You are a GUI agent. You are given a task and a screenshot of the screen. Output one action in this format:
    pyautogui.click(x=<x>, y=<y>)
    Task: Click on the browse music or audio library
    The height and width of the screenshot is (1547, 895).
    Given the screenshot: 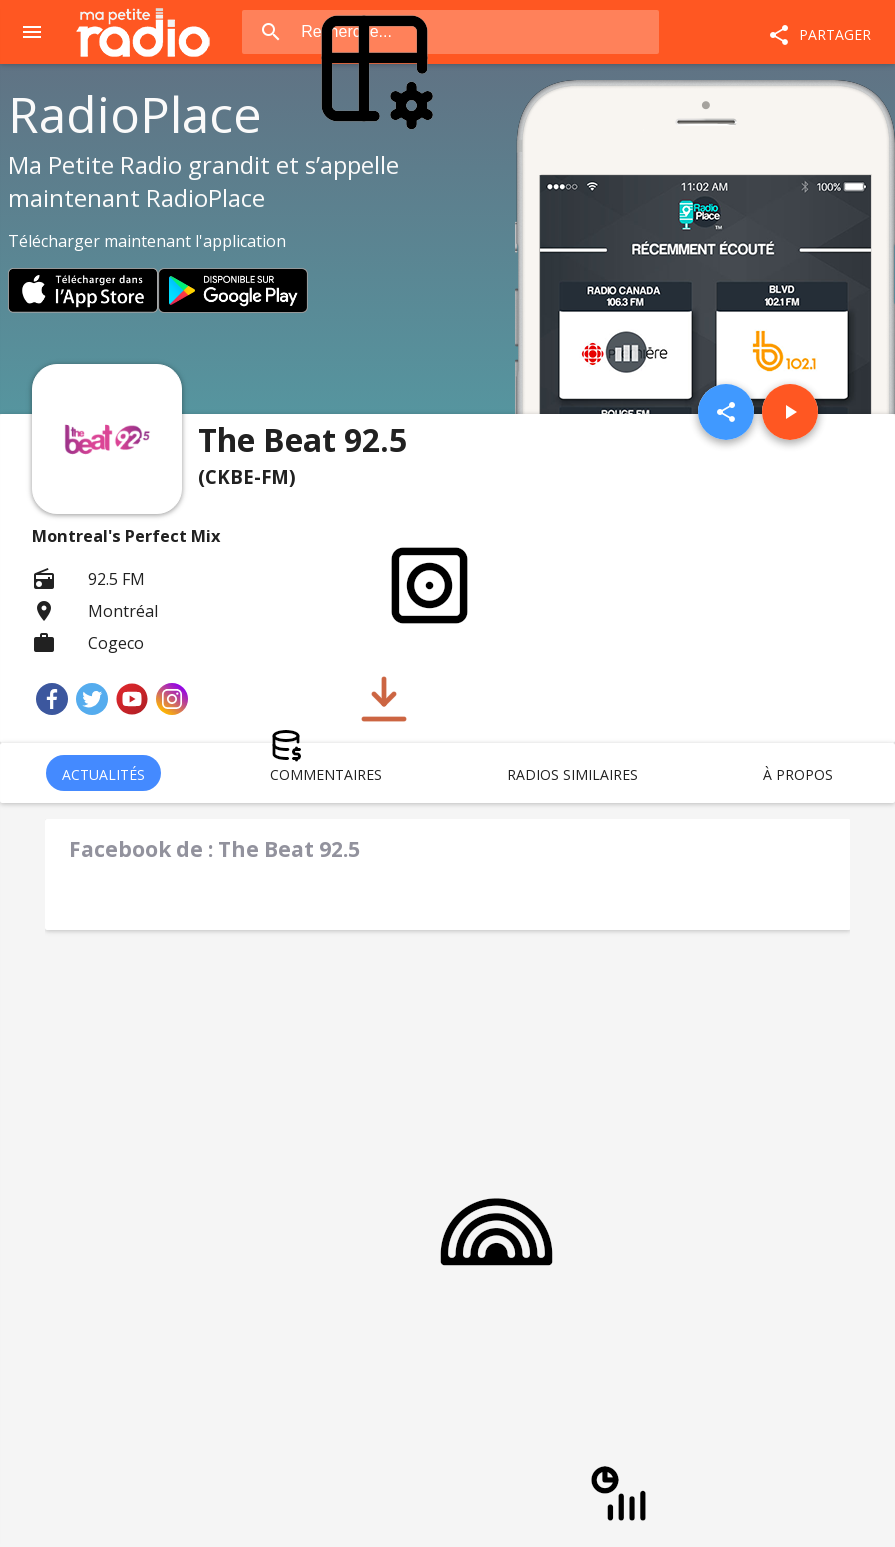 What is the action you would take?
    pyautogui.click(x=429, y=585)
    